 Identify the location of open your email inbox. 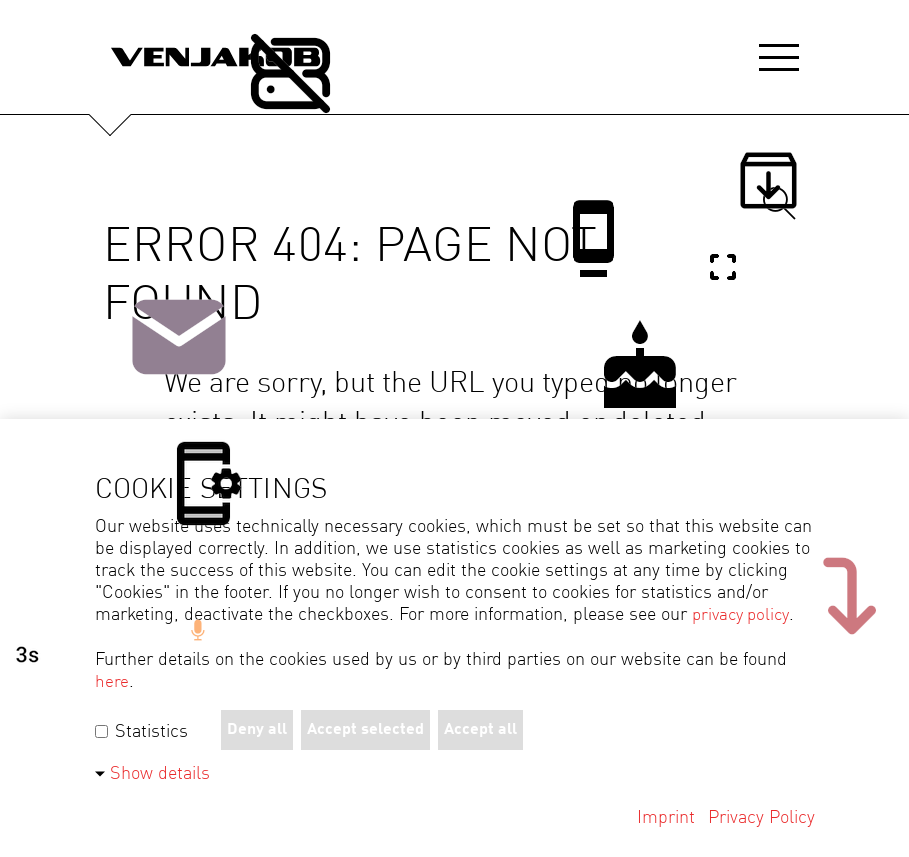
(179, 337).